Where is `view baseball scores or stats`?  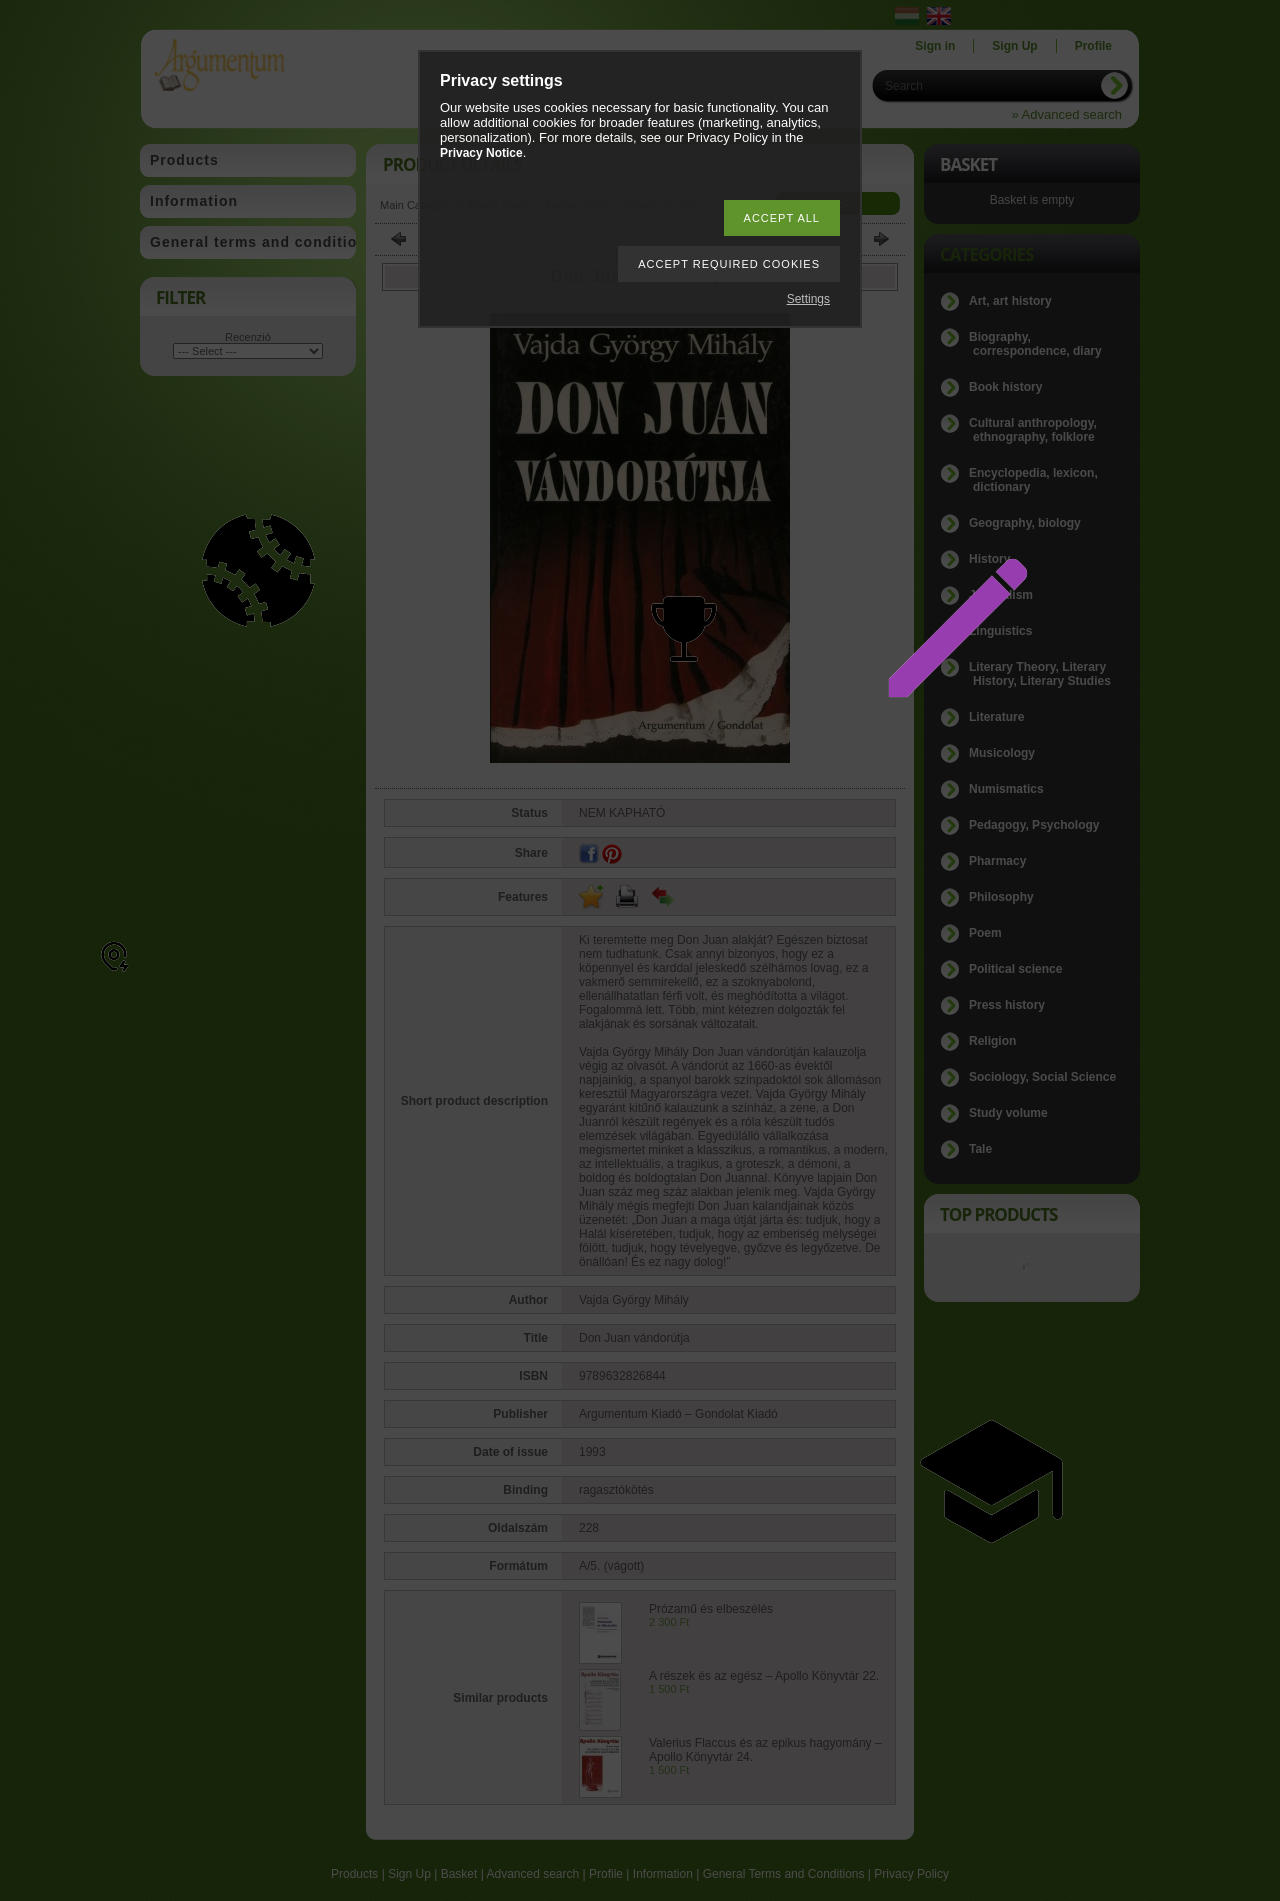 view baseball scores or stats is located at coordinates (258, 570).